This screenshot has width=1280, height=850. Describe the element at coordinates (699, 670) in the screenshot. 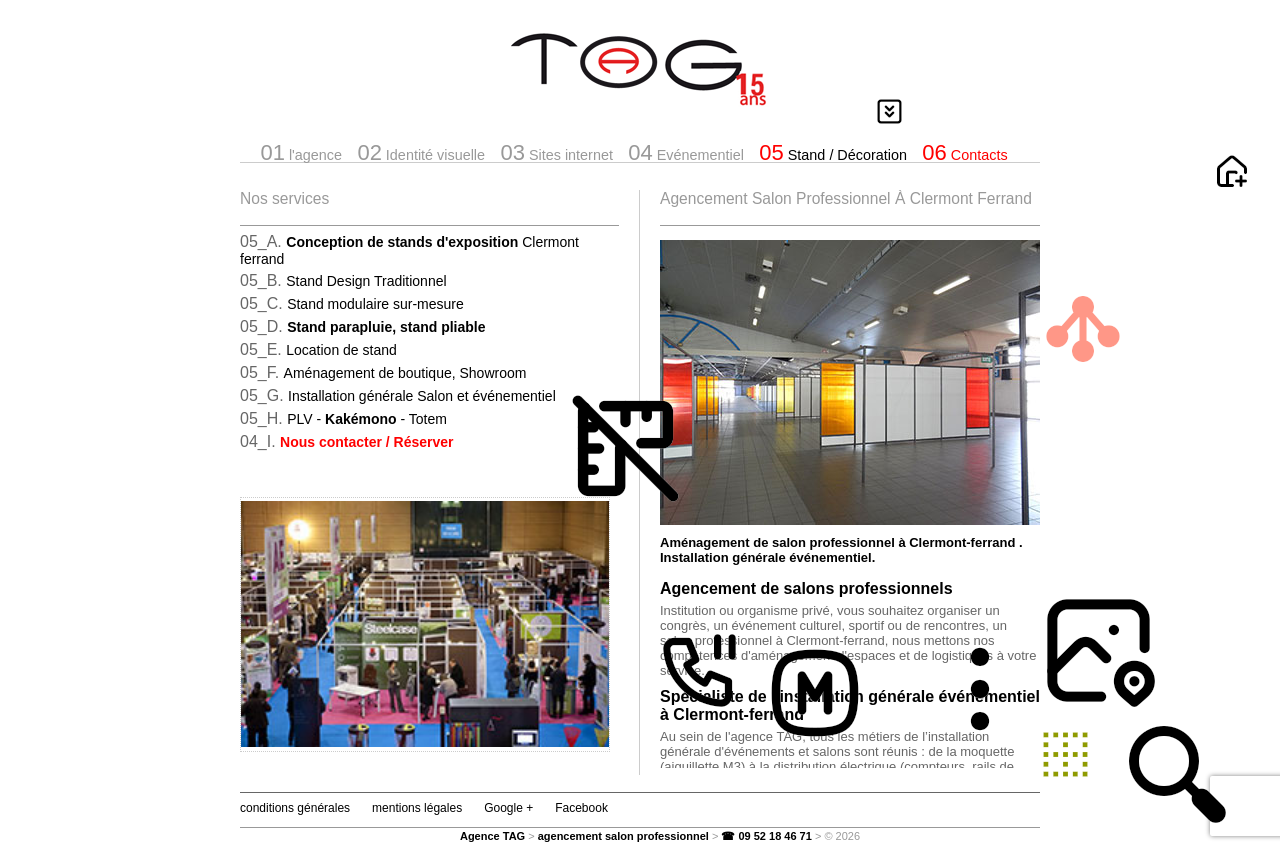

I see `pause an active phone call` at that location.